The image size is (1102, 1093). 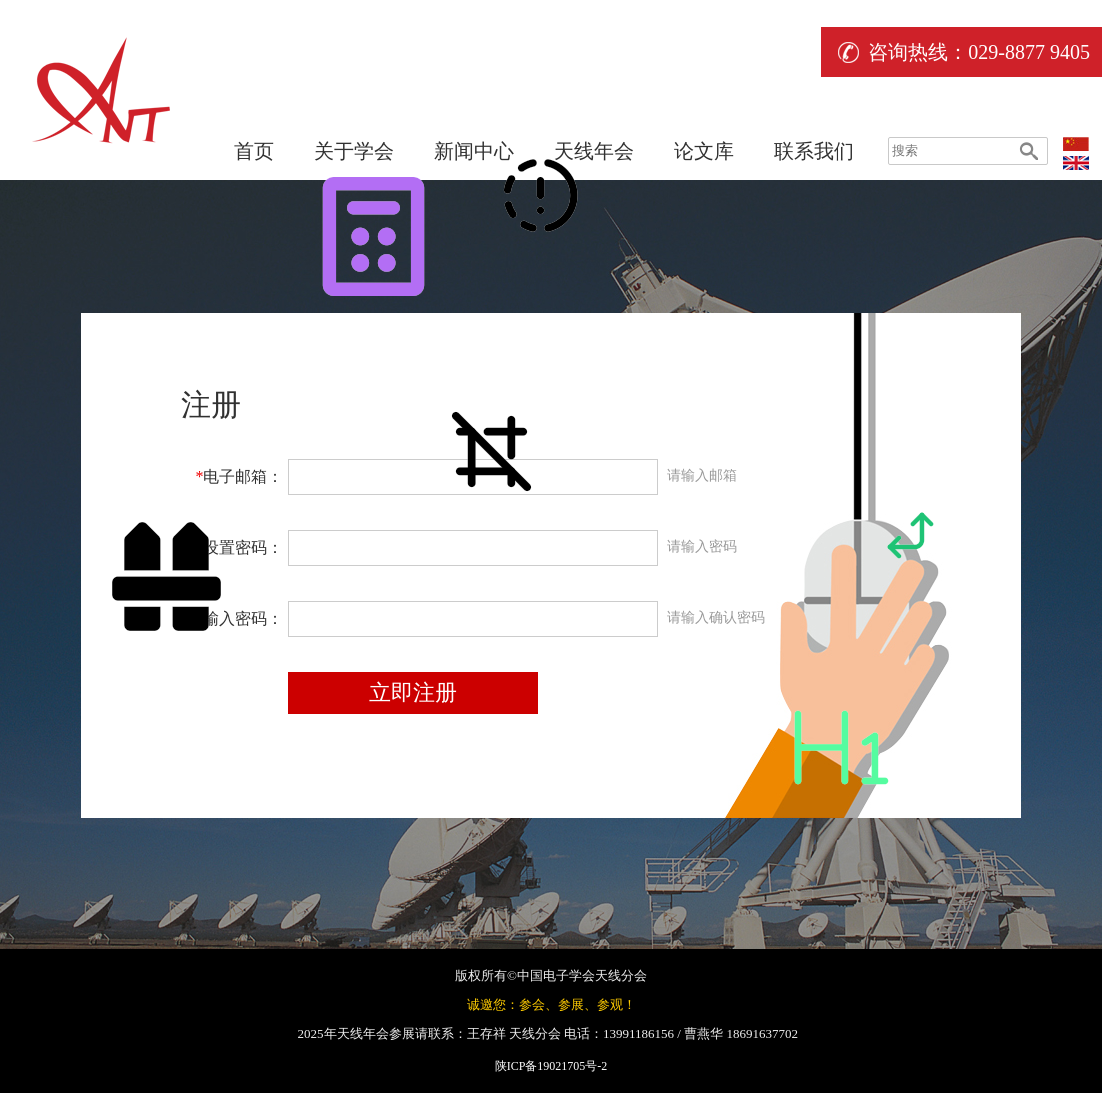 What do you see at coordinates (540, 195) in the screenshot?
I see `indicates a task in progress with a warning or issue` at bounding box center [540, 195].